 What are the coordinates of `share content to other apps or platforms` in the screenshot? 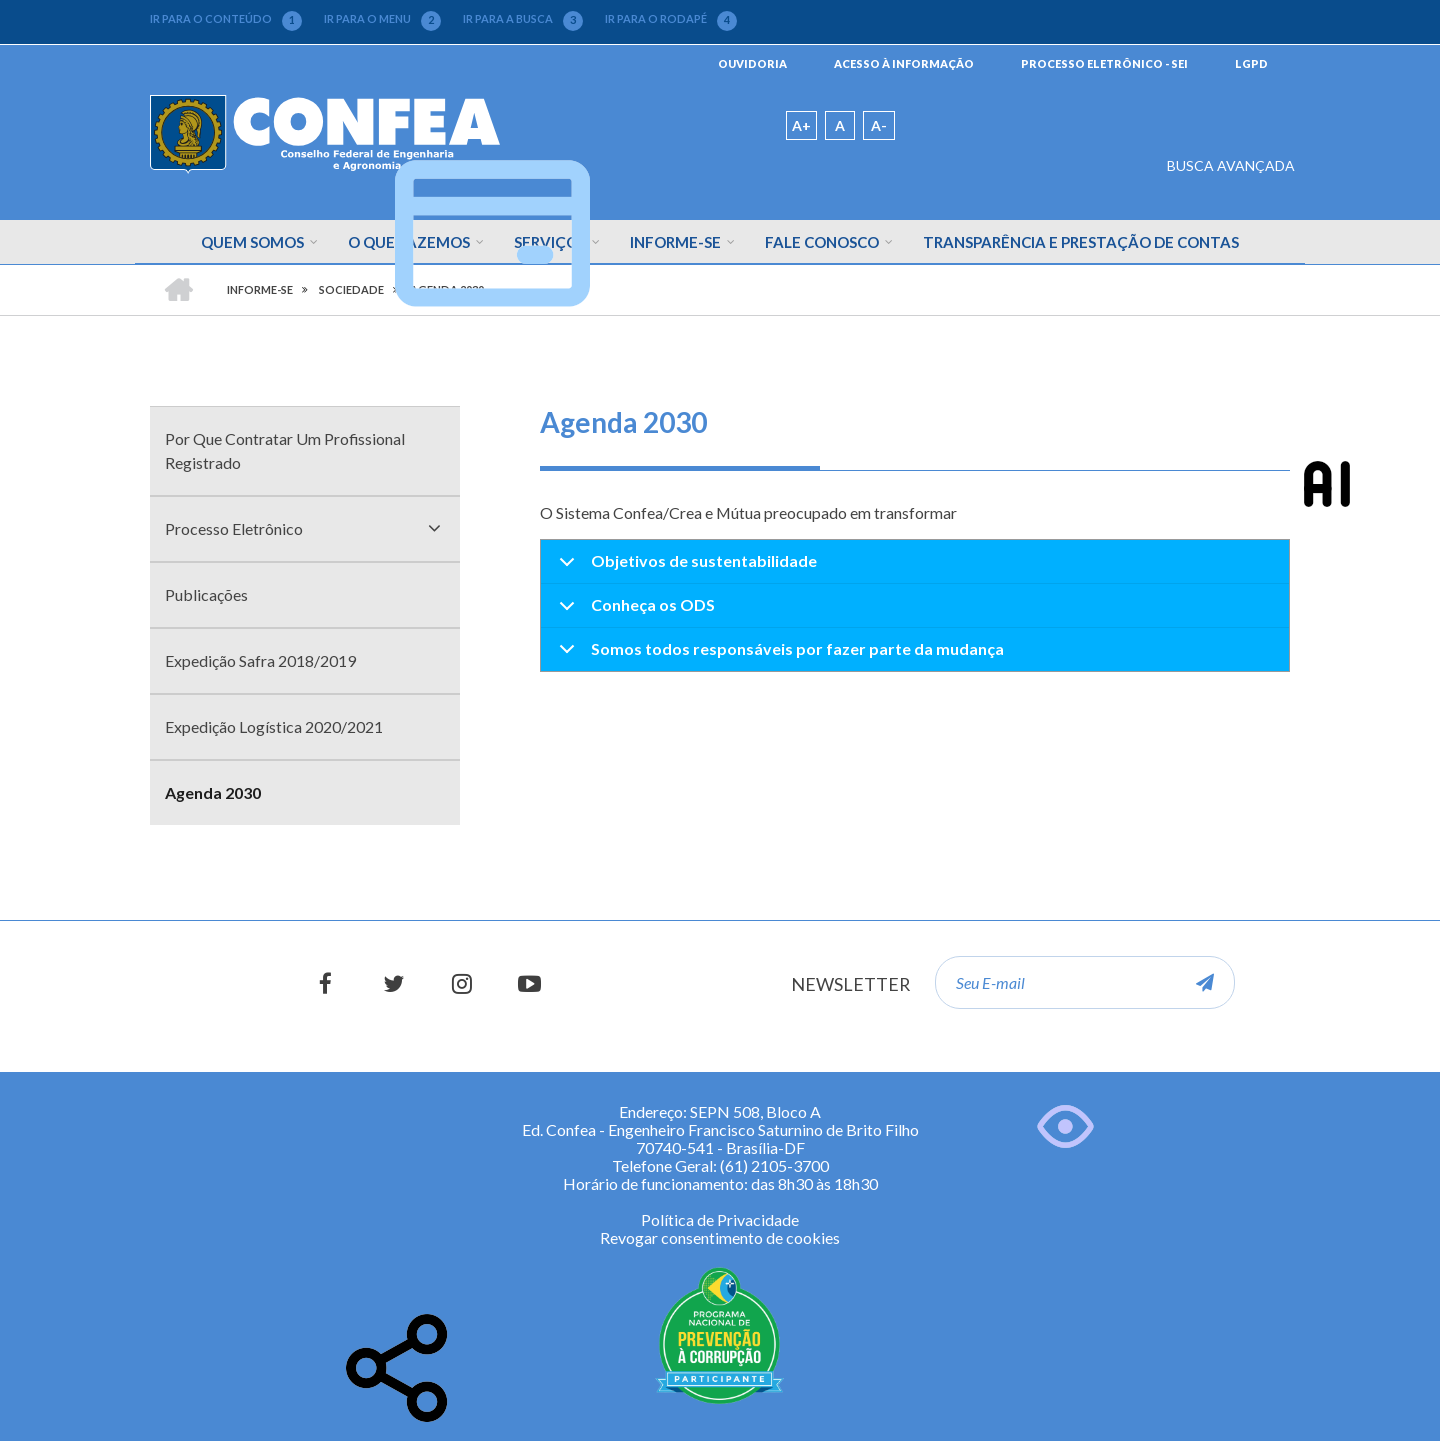 It's located at (400, 1368).